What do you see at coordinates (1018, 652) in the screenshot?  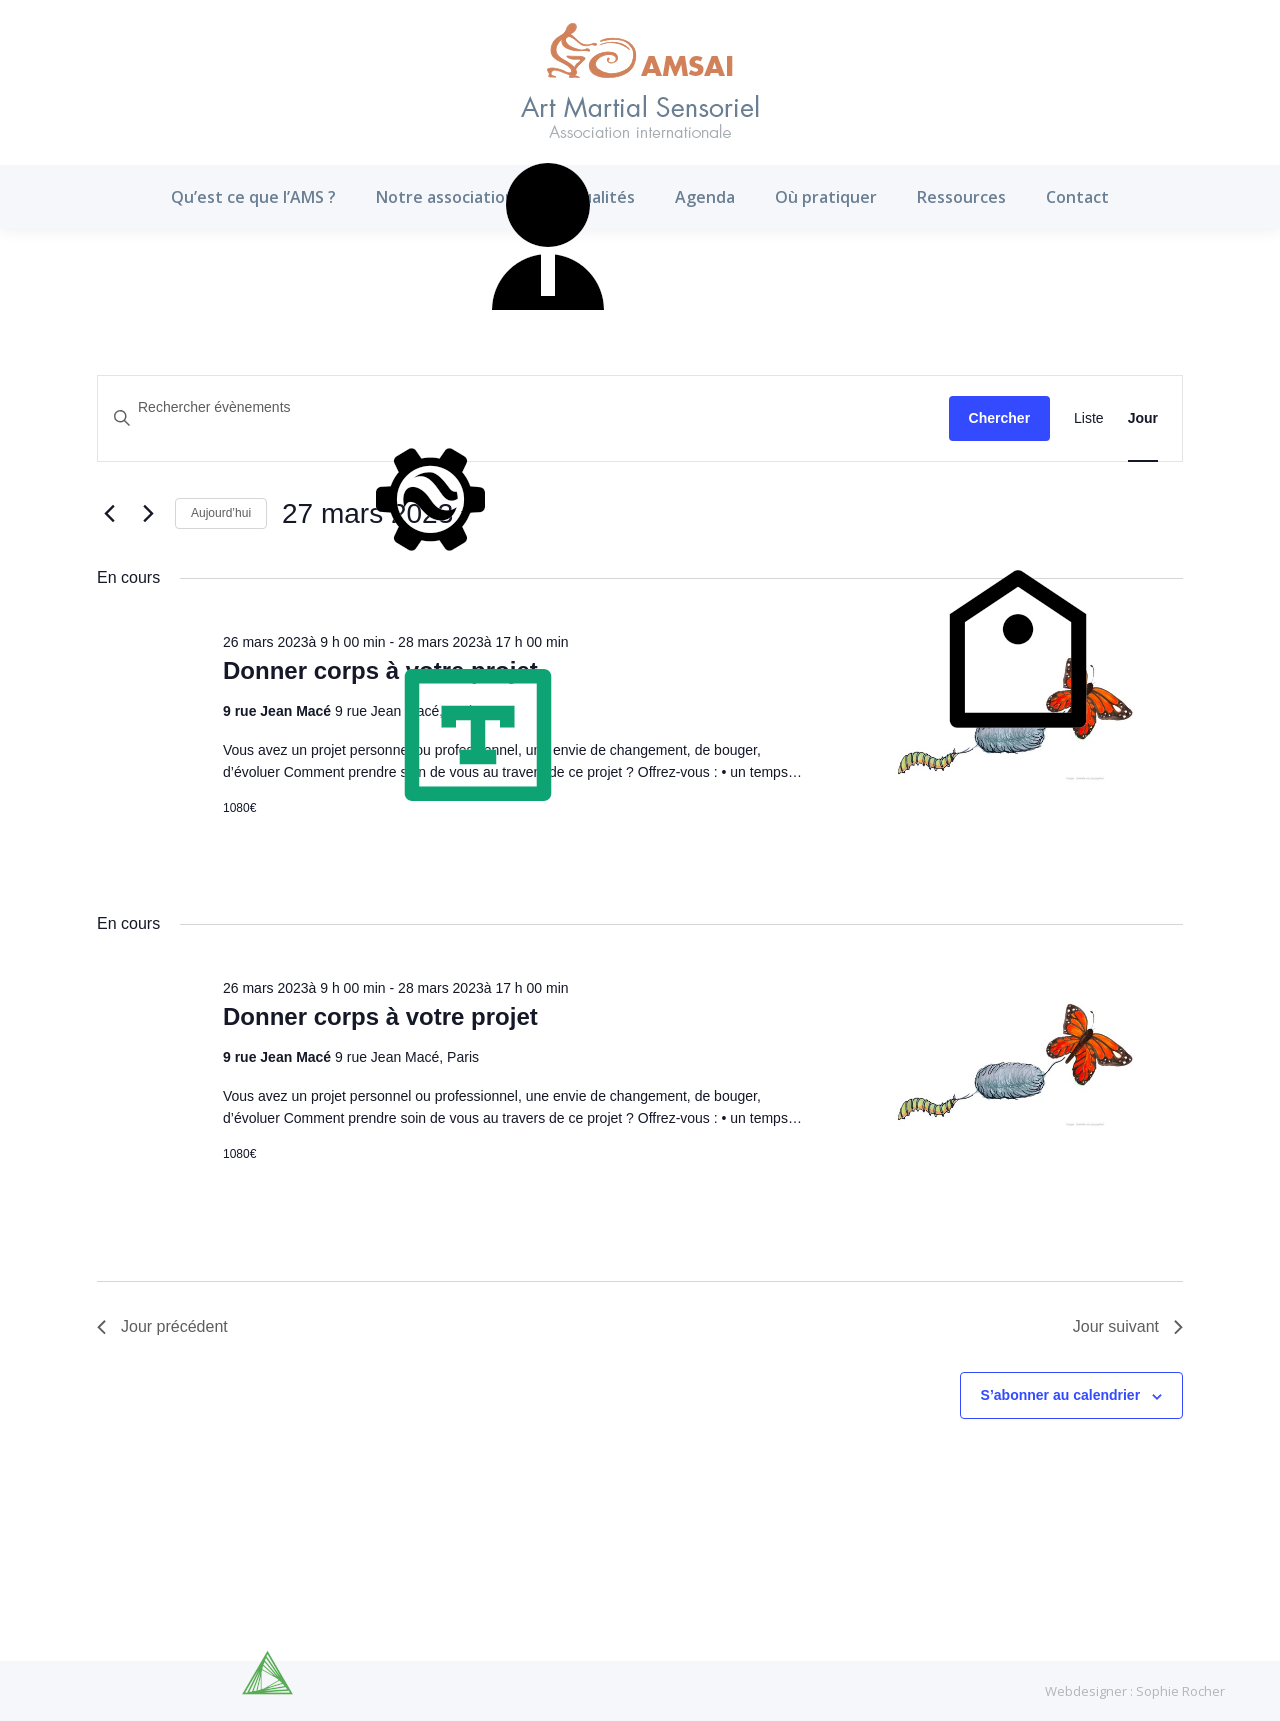 I see `view product pricing or discounts` at bounding box center [1018, 652].